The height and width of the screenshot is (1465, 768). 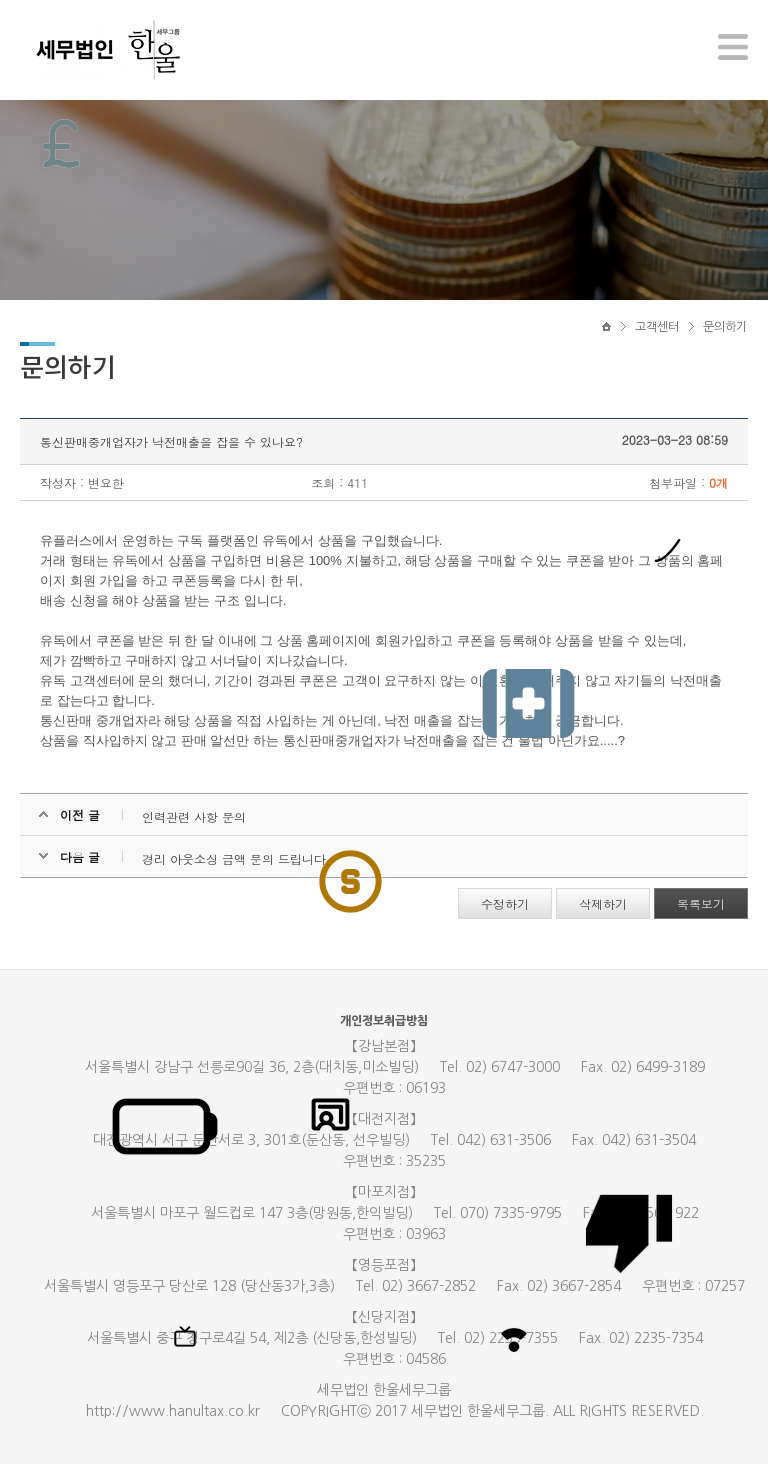 What do you see at coordinates (165, 1123) in the screenshot?
I see `indicates empty battery status` at bounding box center [165, 1123].